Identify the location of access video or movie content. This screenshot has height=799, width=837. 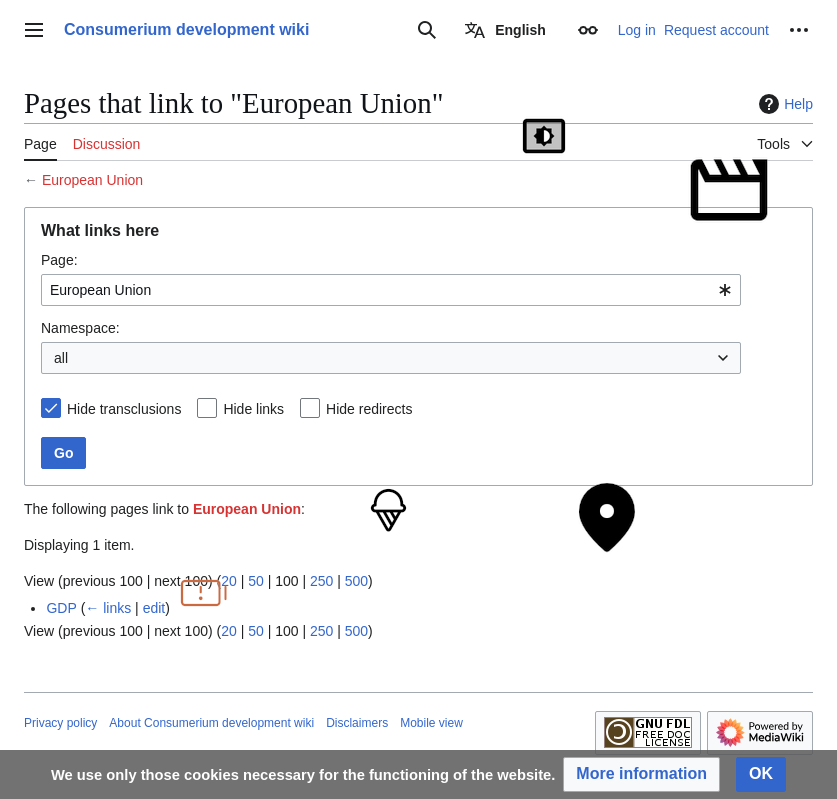
(729, 190).